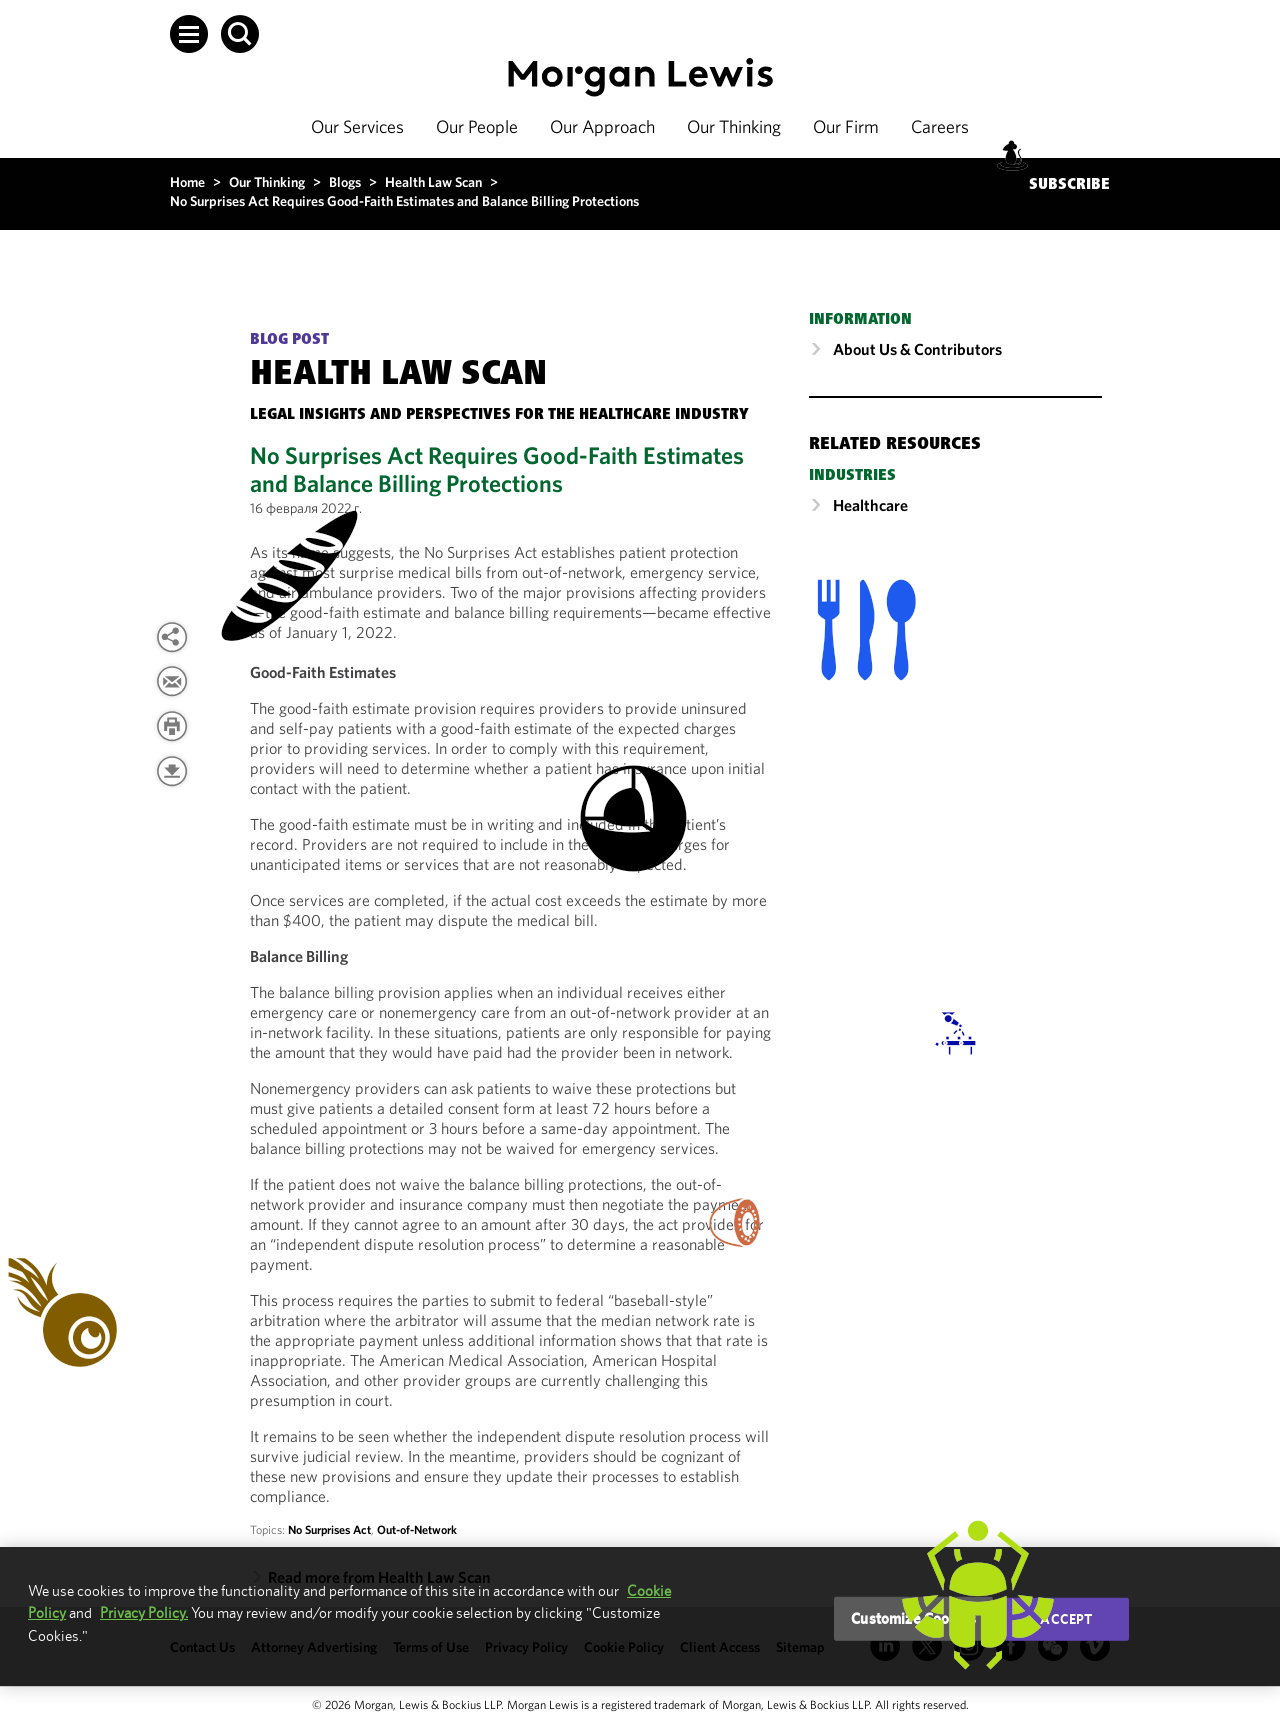  I want to click on kiwi fruit item in a food or cooking game, so click(734, 1222).